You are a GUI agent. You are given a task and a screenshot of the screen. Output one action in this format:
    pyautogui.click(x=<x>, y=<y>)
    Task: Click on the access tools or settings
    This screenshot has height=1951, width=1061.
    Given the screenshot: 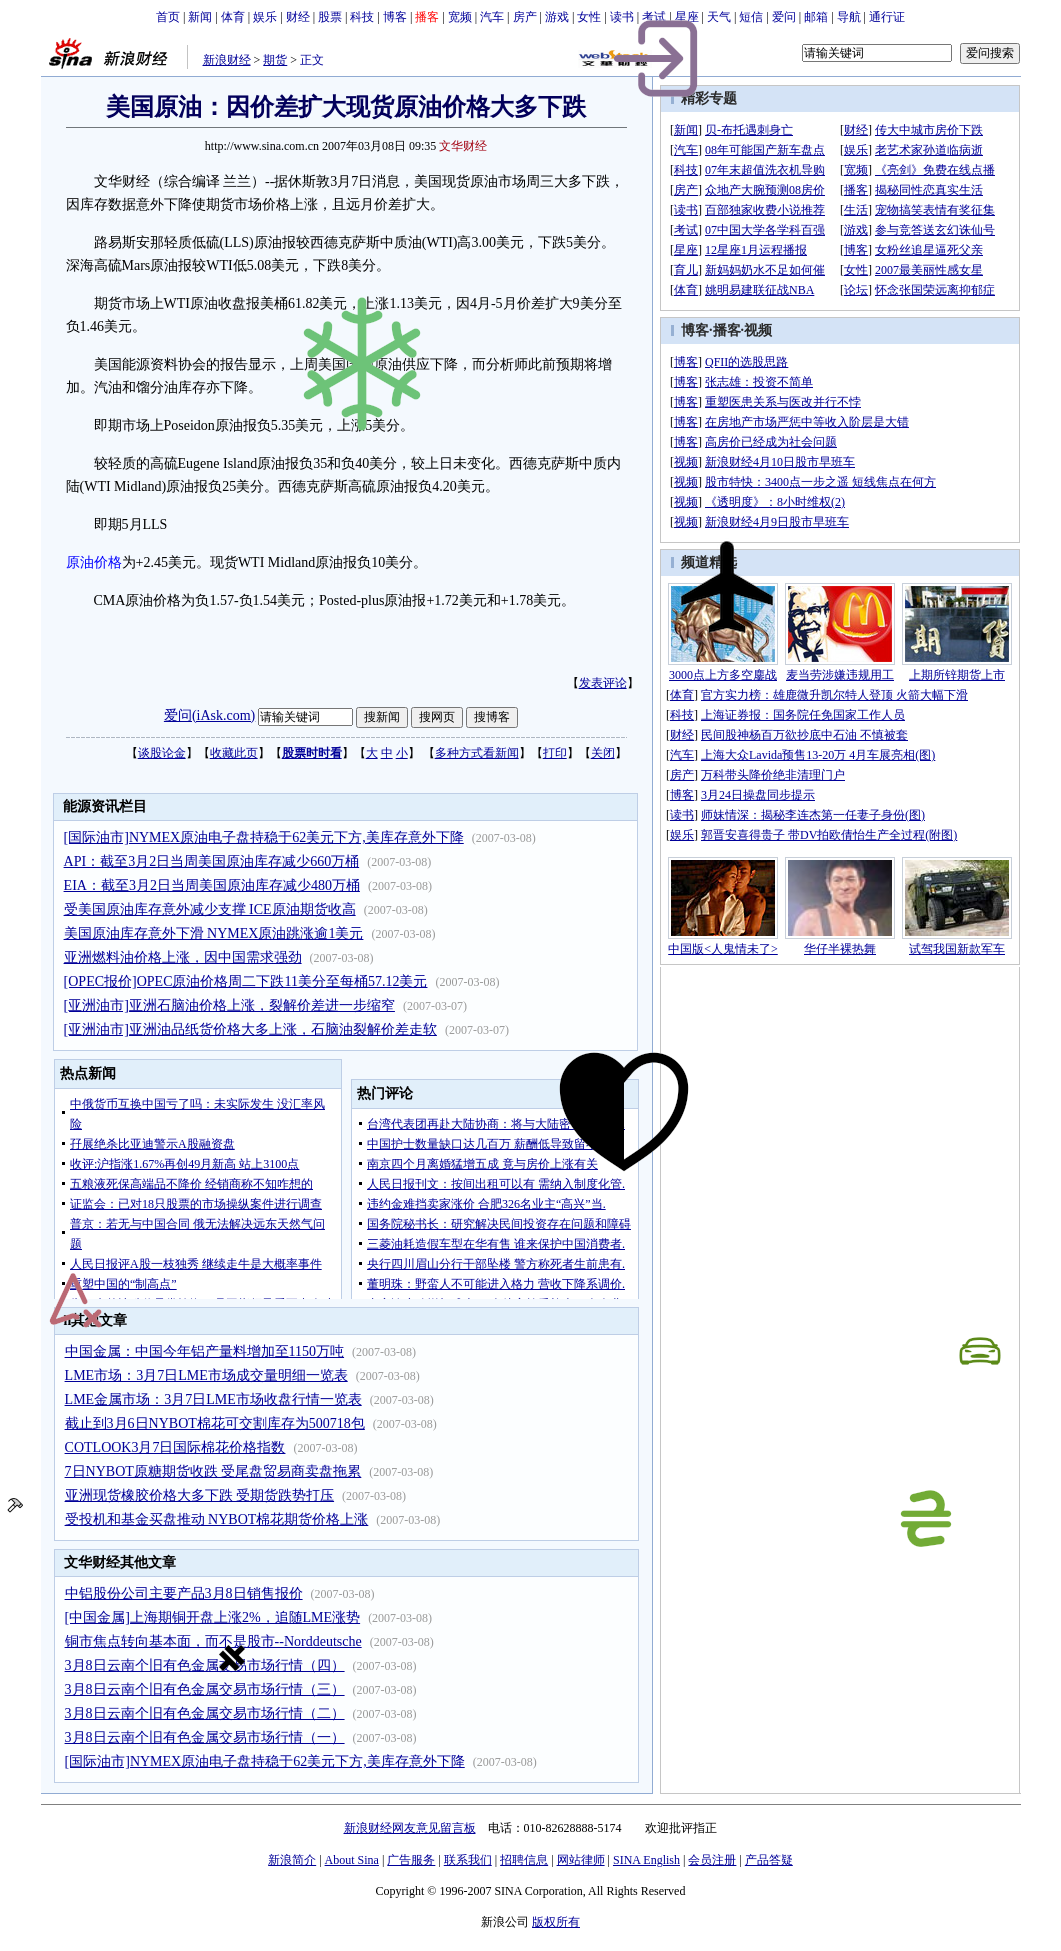 What is the action you would take?
    pyautogui.click(x=14, y=1505)
    